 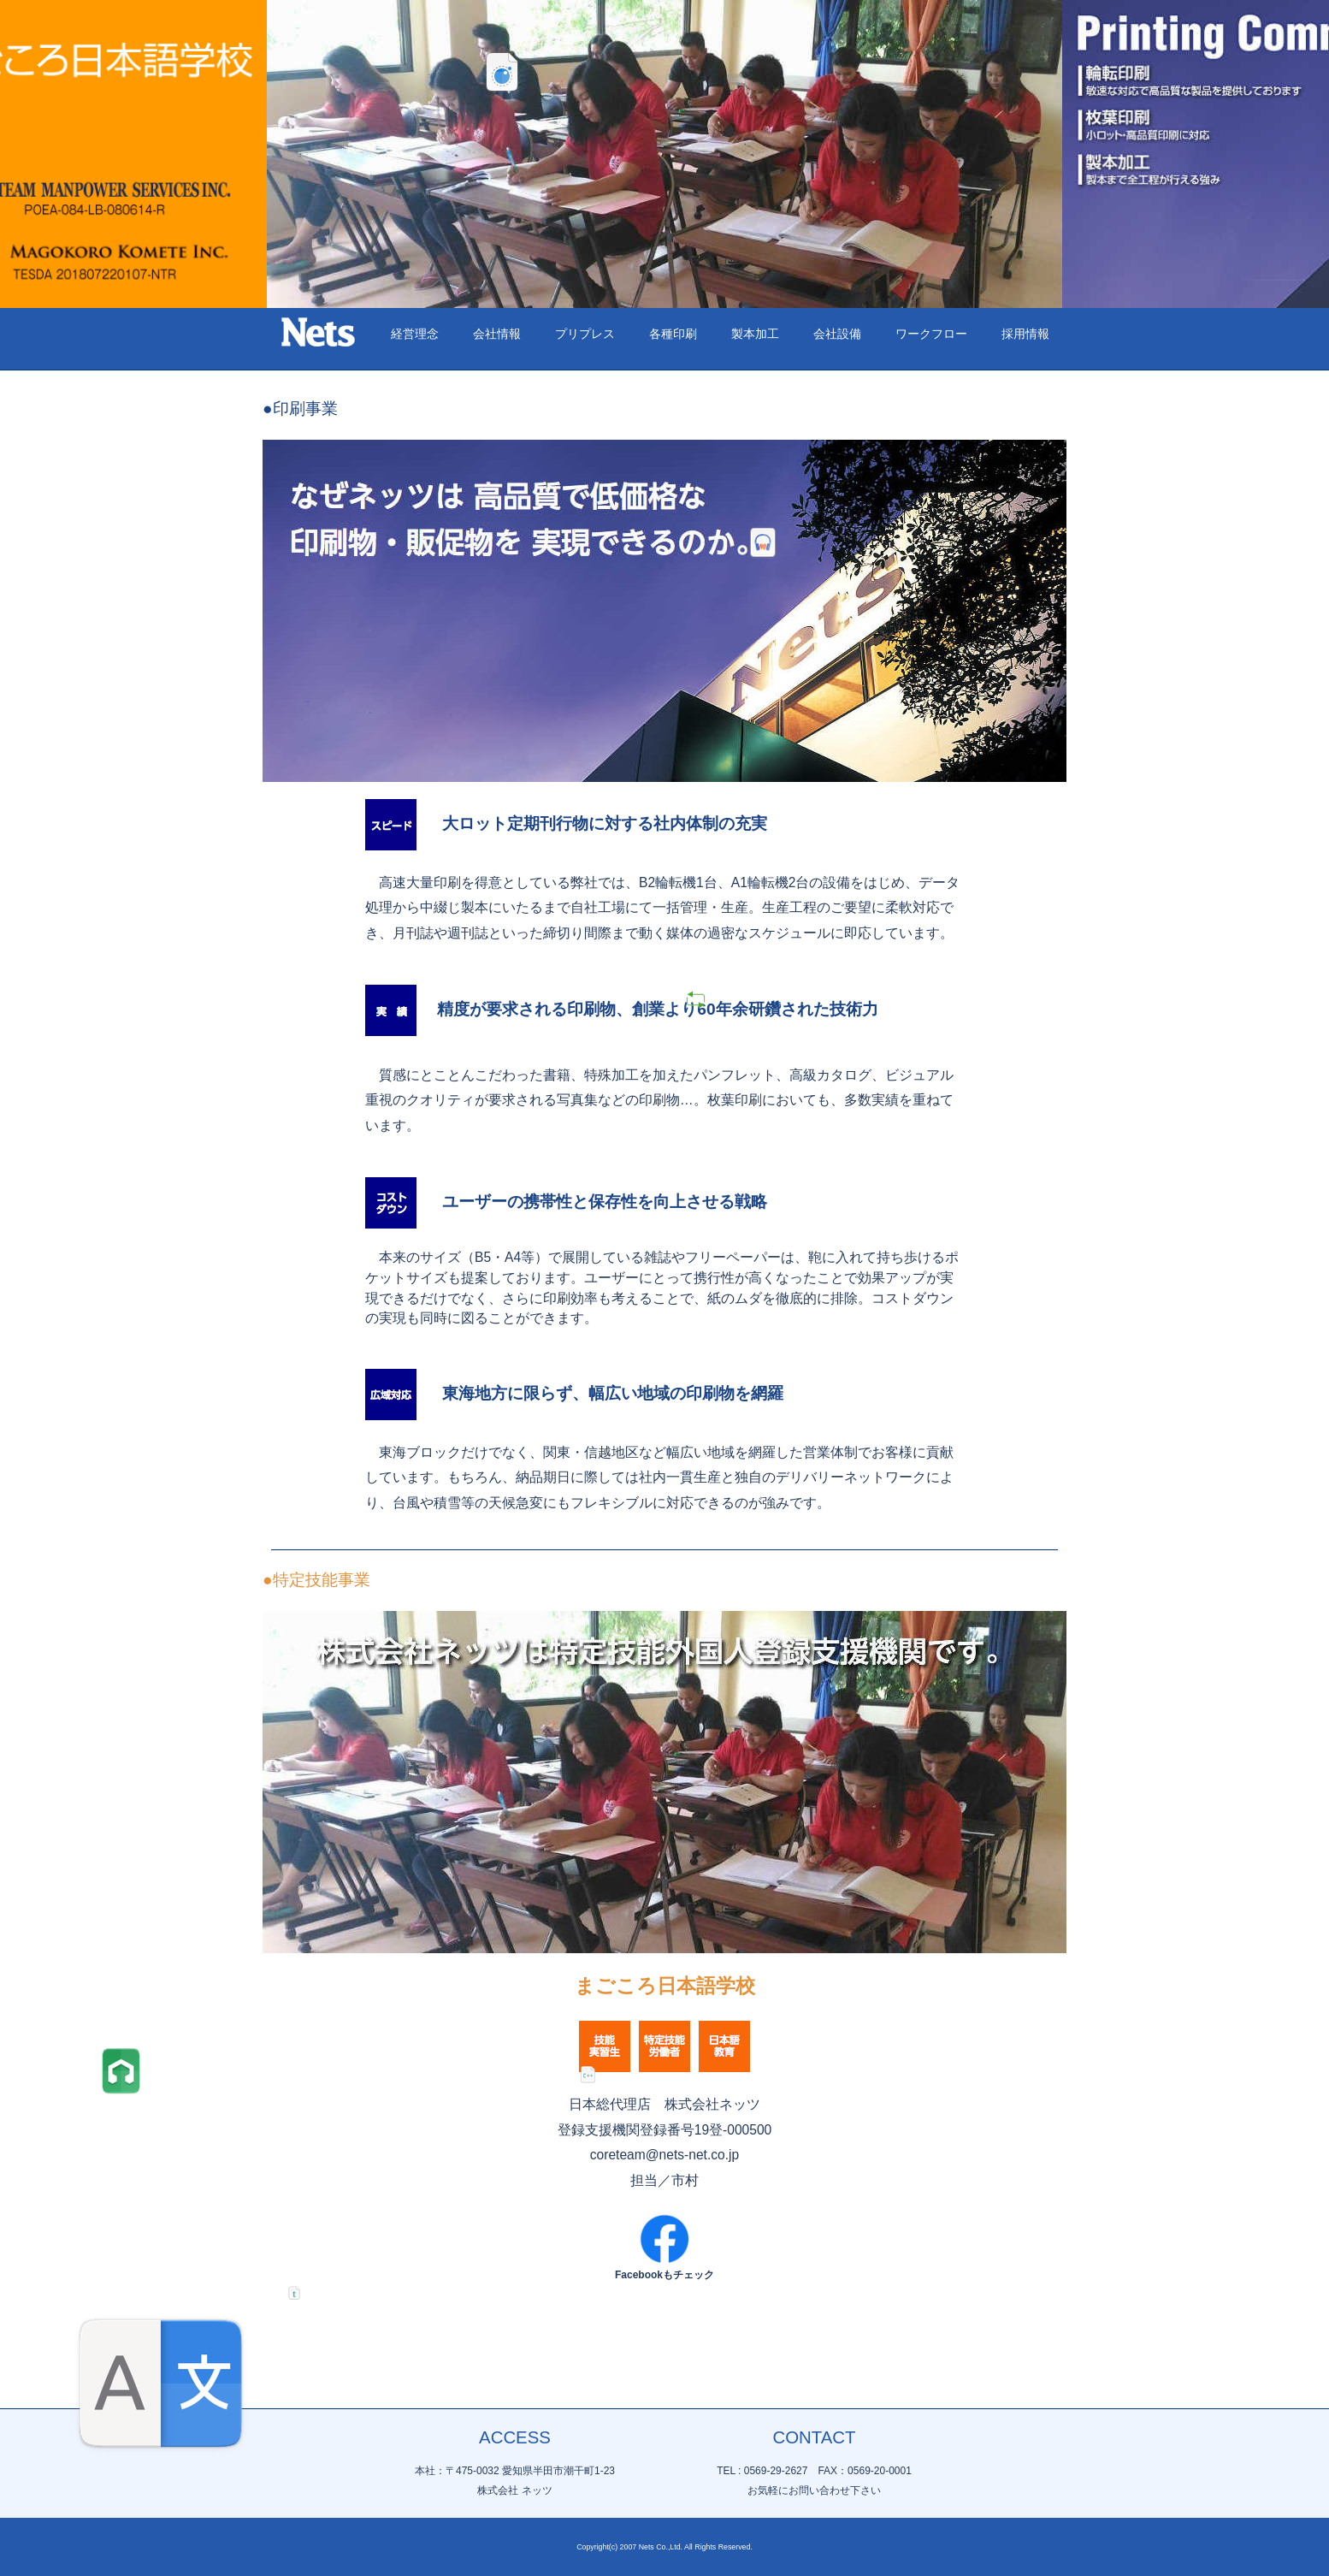 What do you see at coordinates (294, 2293) in the screenshot?
I see `a typst document file` at bounding box center [294, 2293].